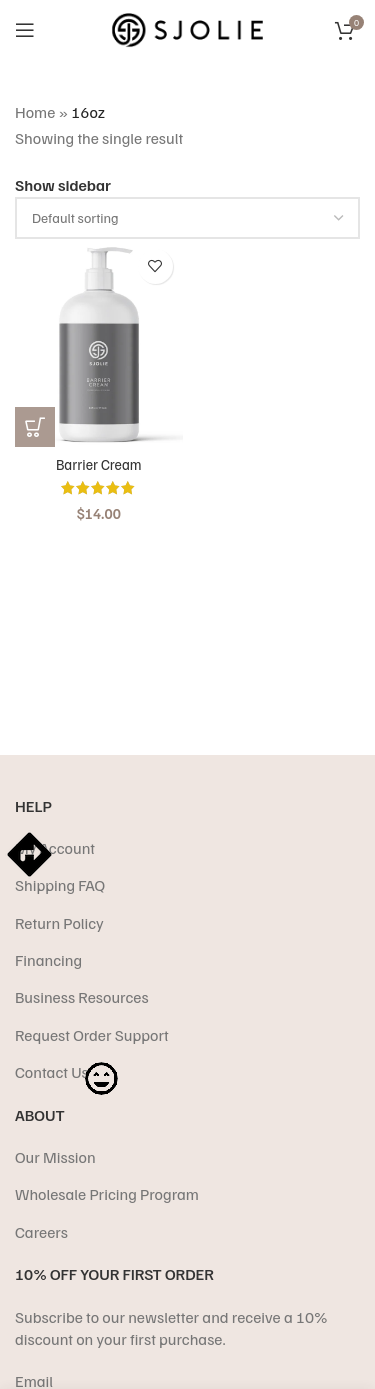  I want to click on get directions to a destination, so click(29, 854).